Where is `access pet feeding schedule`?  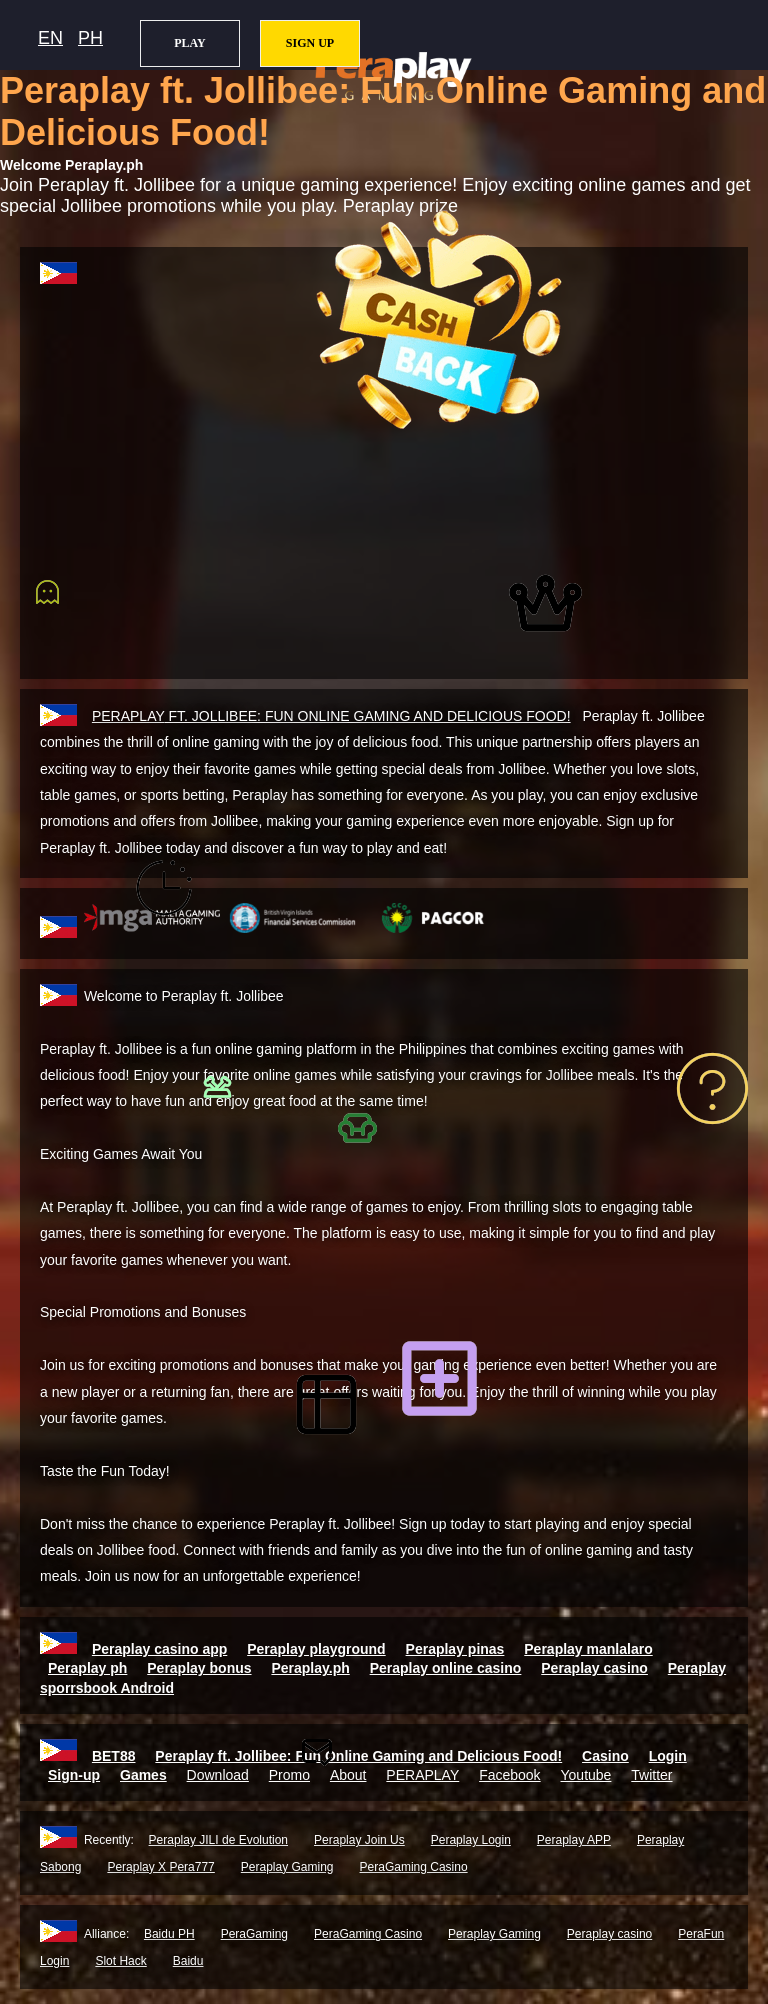 access pet feeding schedule is located at coordinates (217, 1085).